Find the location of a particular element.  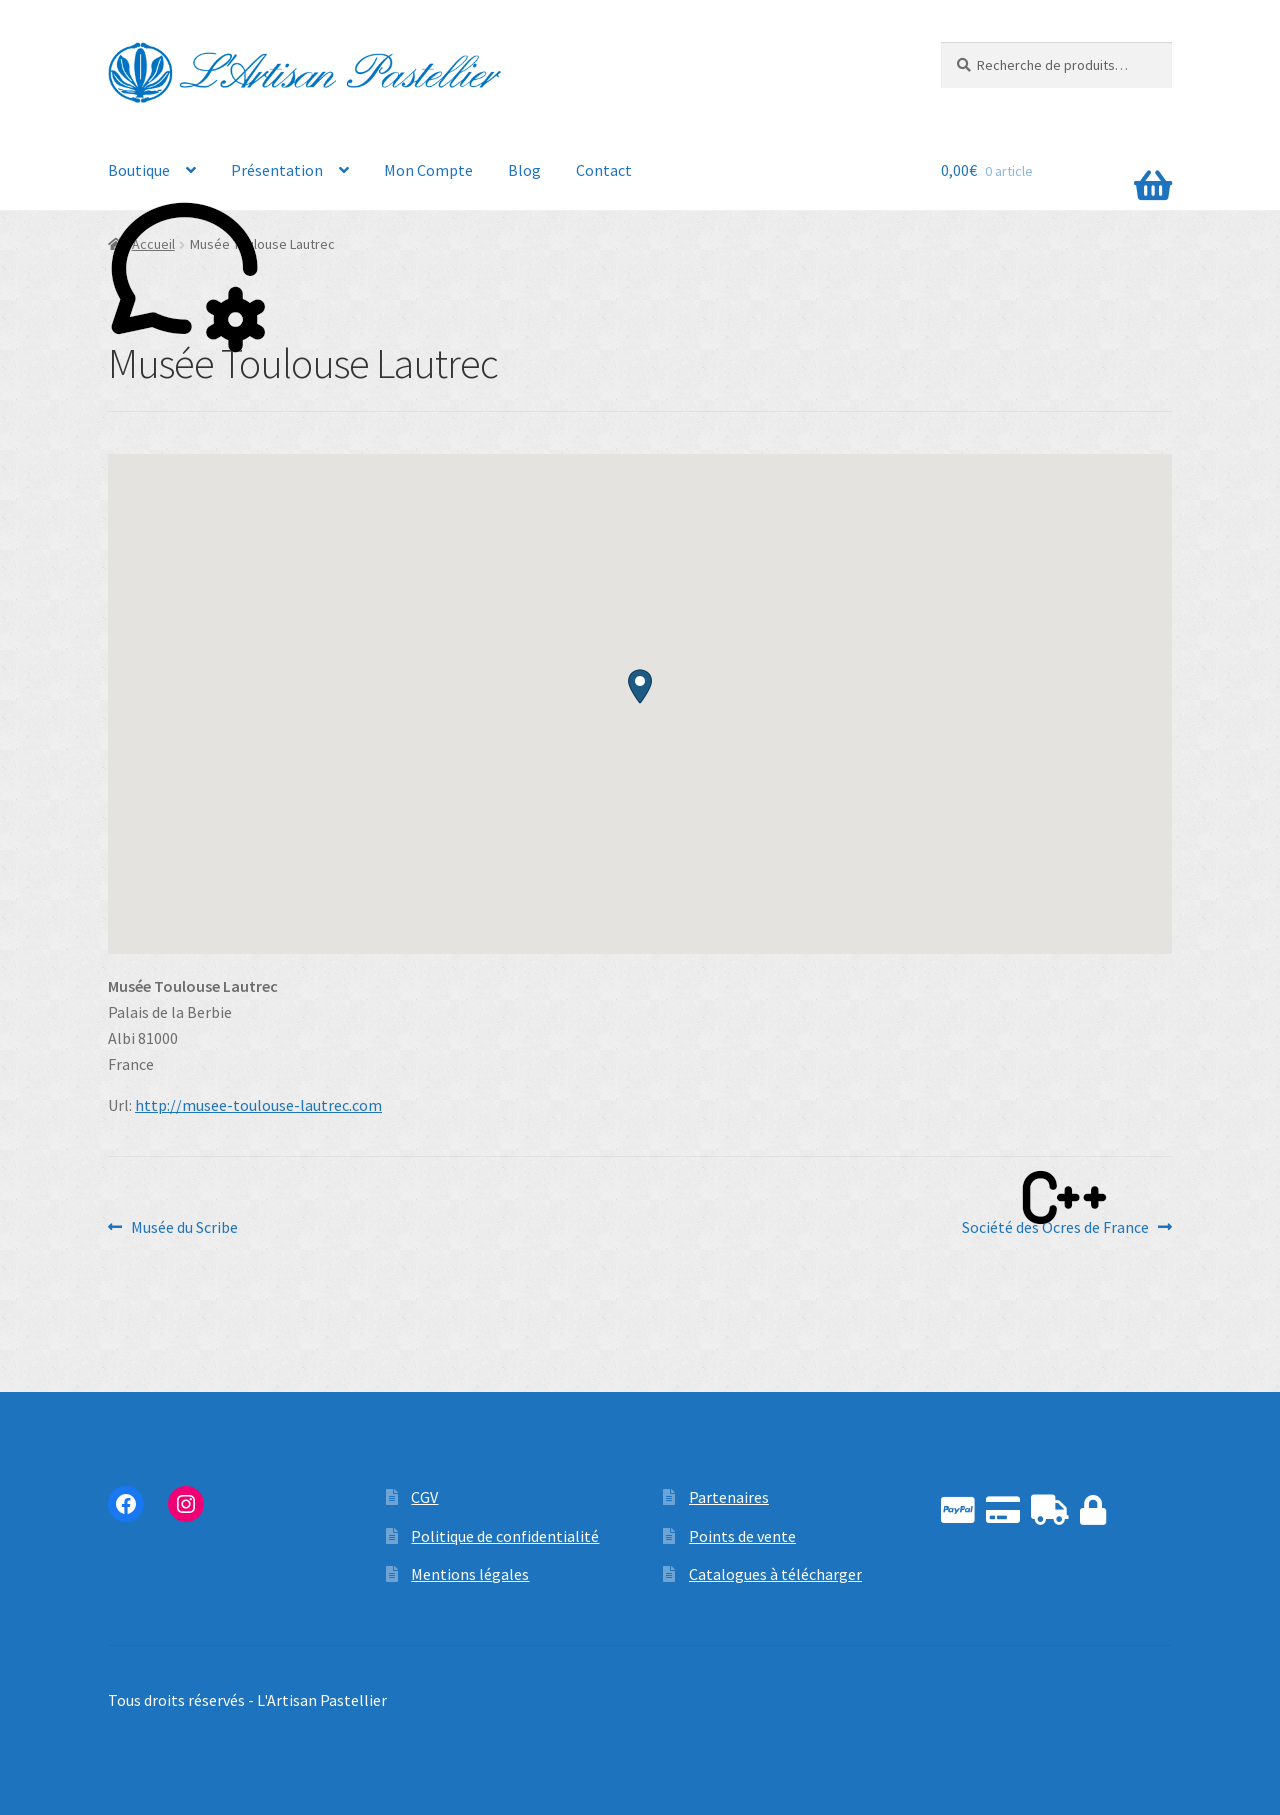

indicates a C++ programming language file or project is located at coordinates (1064, 1197).